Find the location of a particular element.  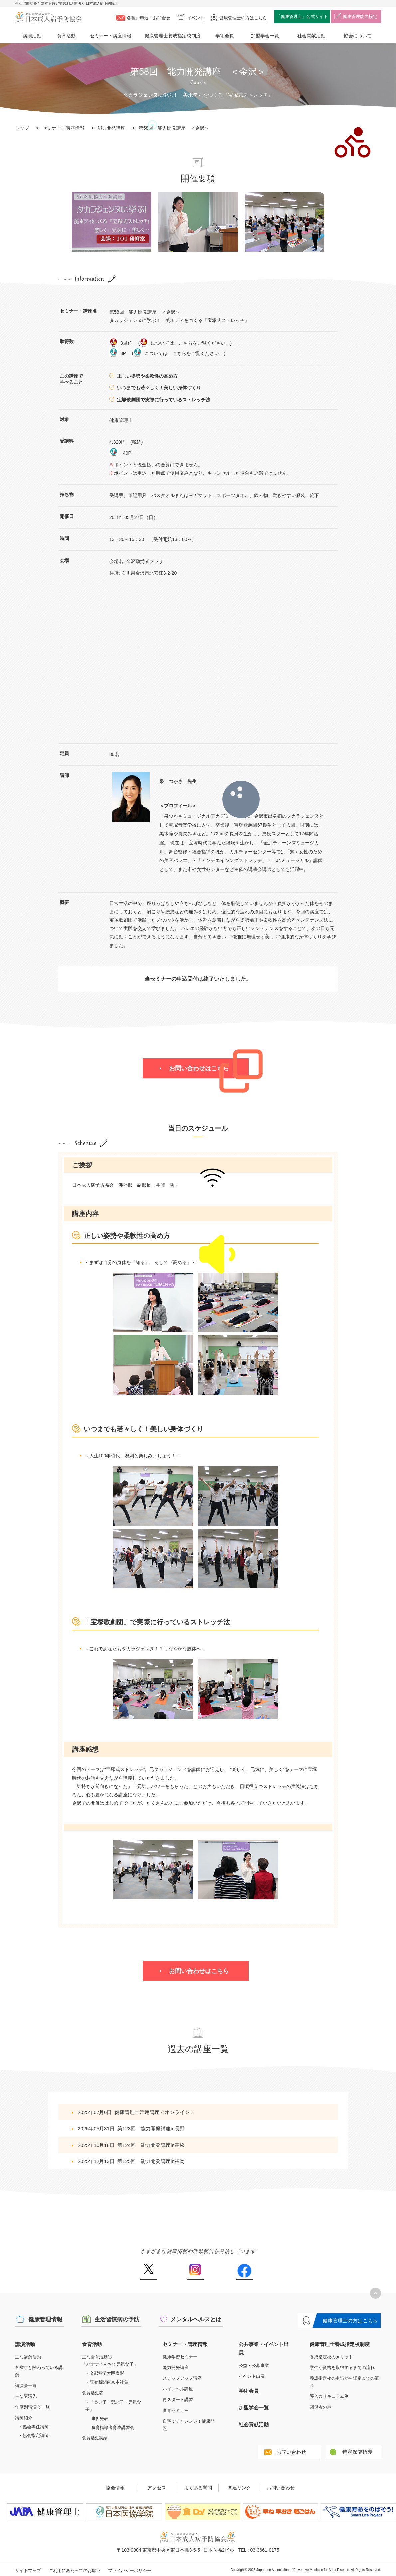

adjust audio to low volume is located at coordinates (219, 1254).